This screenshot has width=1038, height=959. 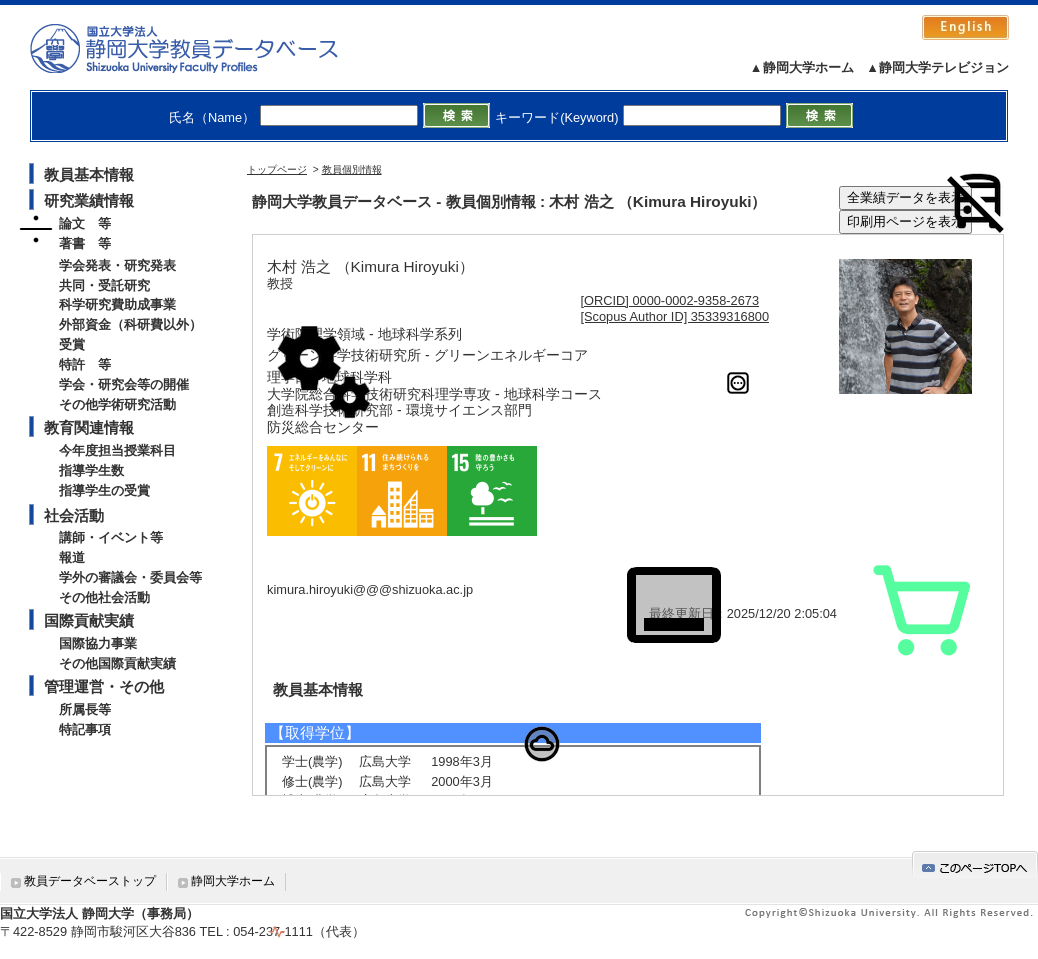 What do you see at coordinates (674, 605) in the screenshot?
I see `access video player controls or captions` at bounding box center [674, 605].